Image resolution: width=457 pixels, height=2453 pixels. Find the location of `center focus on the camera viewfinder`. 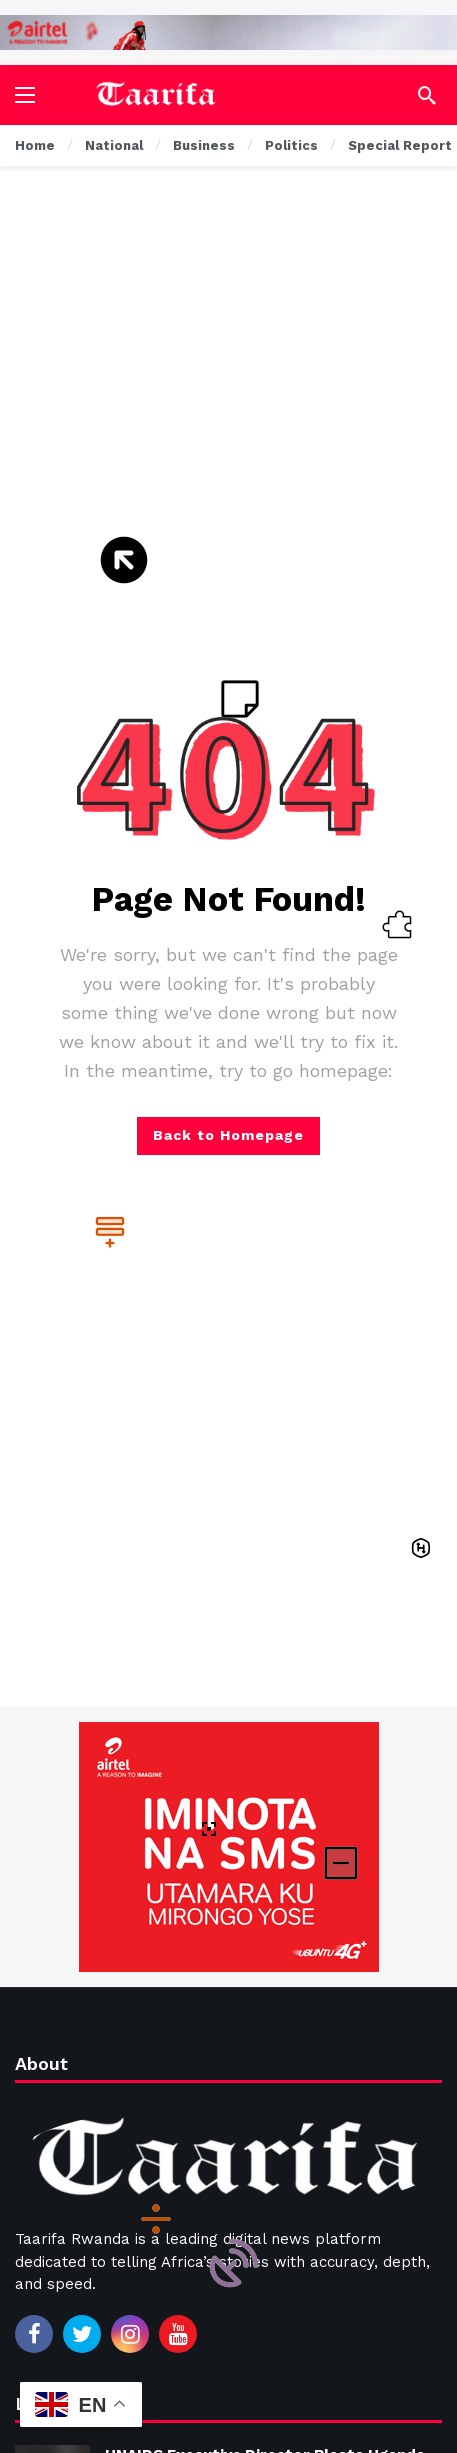

center focus on the camera viewfinder is located at coordinates (209, 1829).